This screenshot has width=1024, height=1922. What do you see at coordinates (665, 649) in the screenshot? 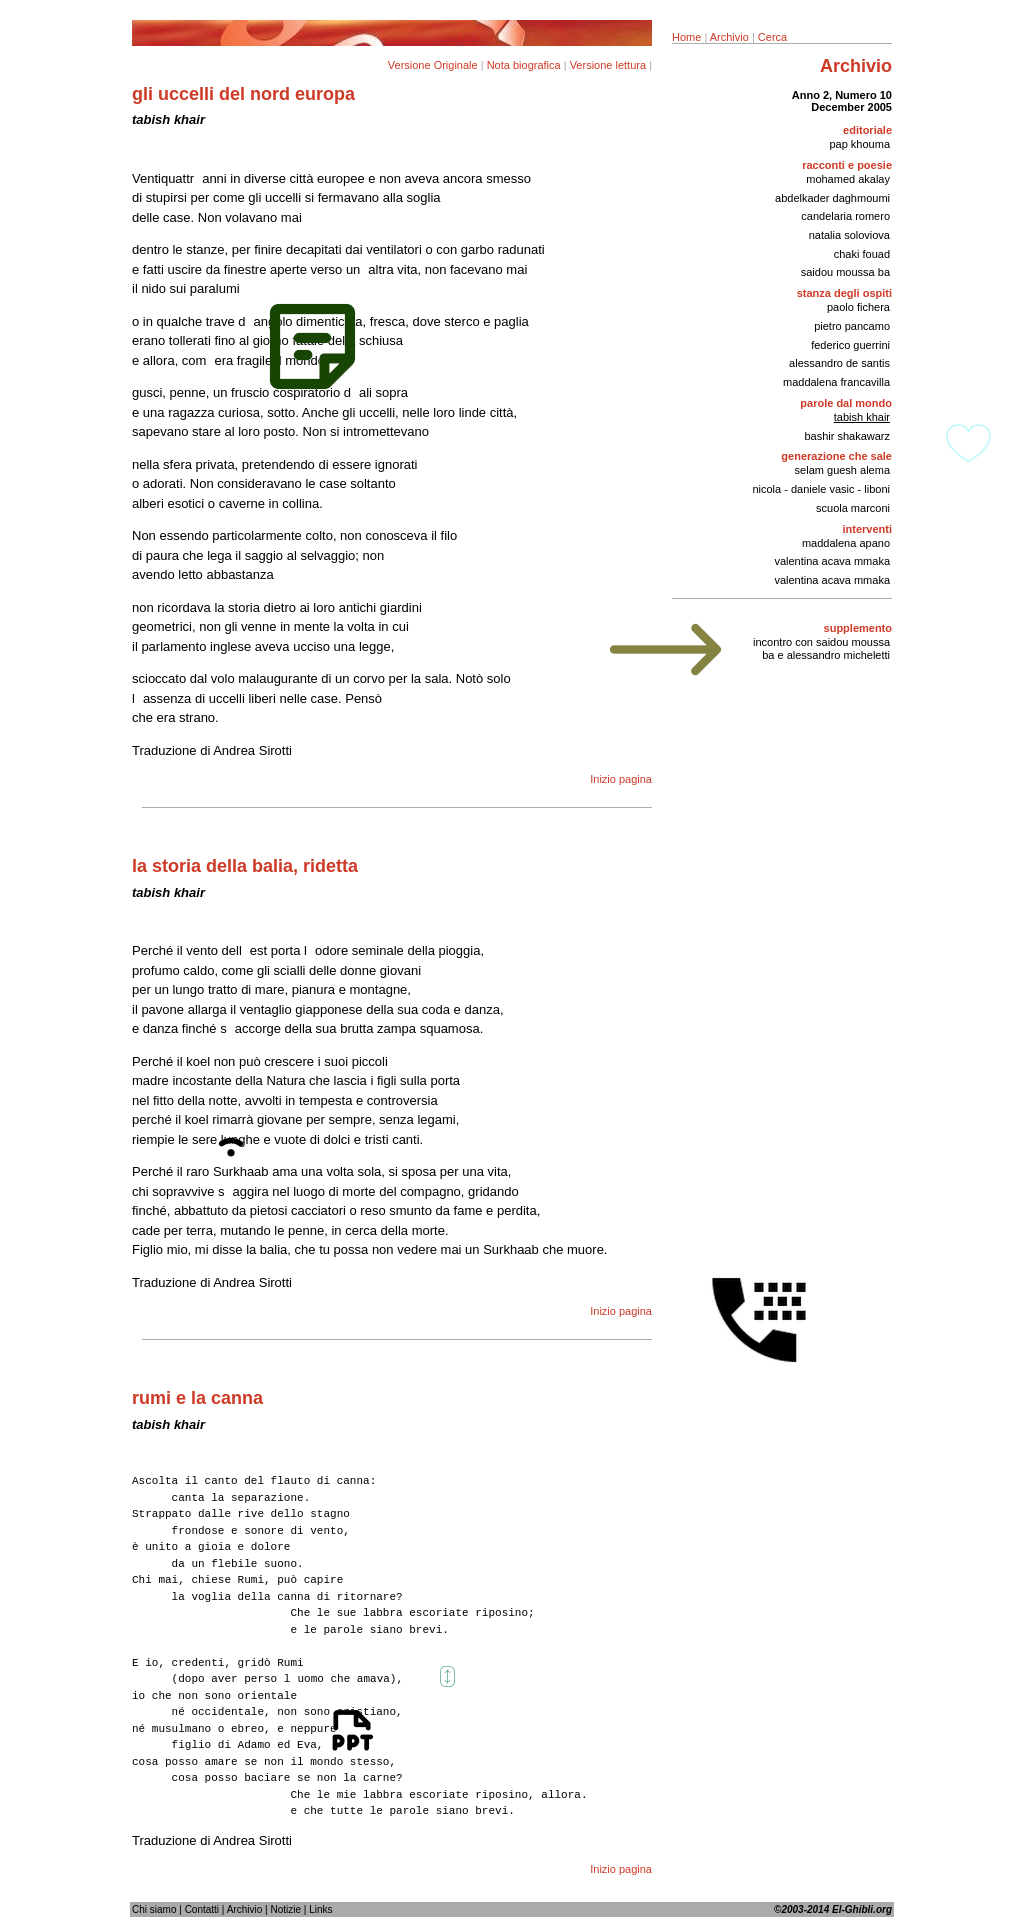
I see `proceed to the next step` at bounding box center [665, 649].